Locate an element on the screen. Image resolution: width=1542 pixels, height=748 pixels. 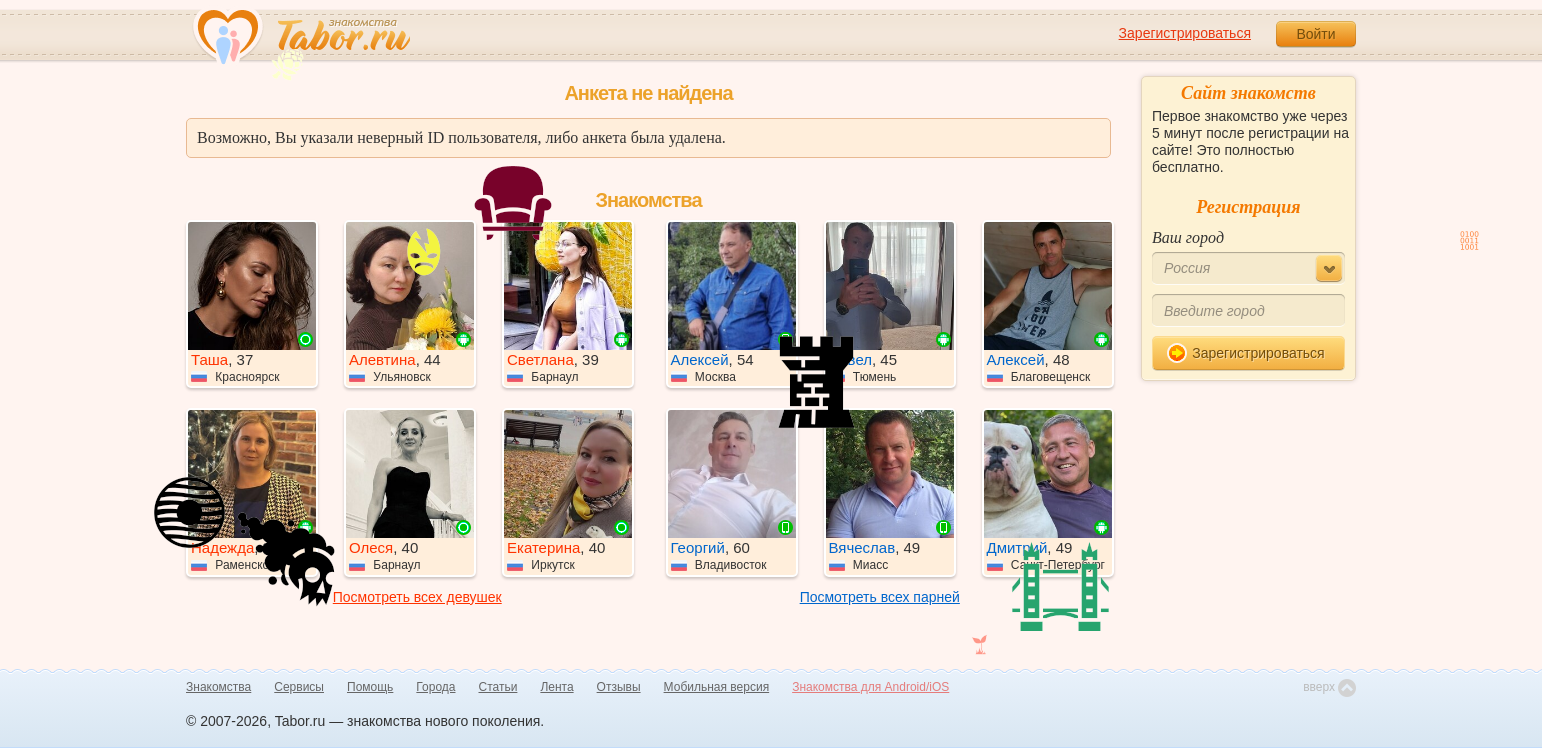
select a superhero or villain character is located at coordinates (422, 251).